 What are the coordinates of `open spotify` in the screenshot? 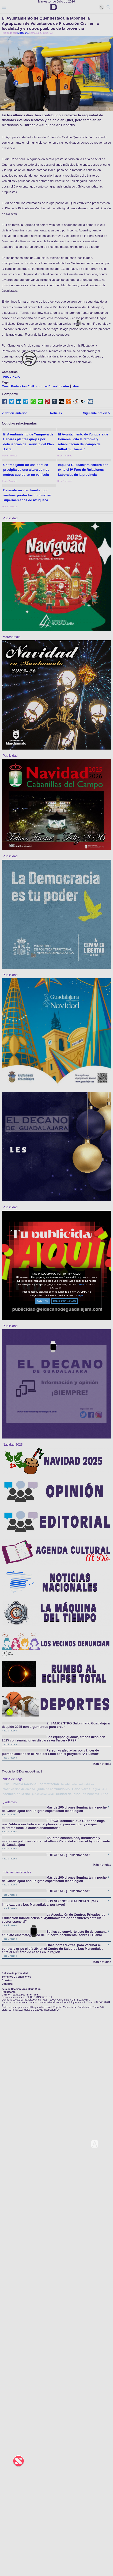 It's located at (29, 359).